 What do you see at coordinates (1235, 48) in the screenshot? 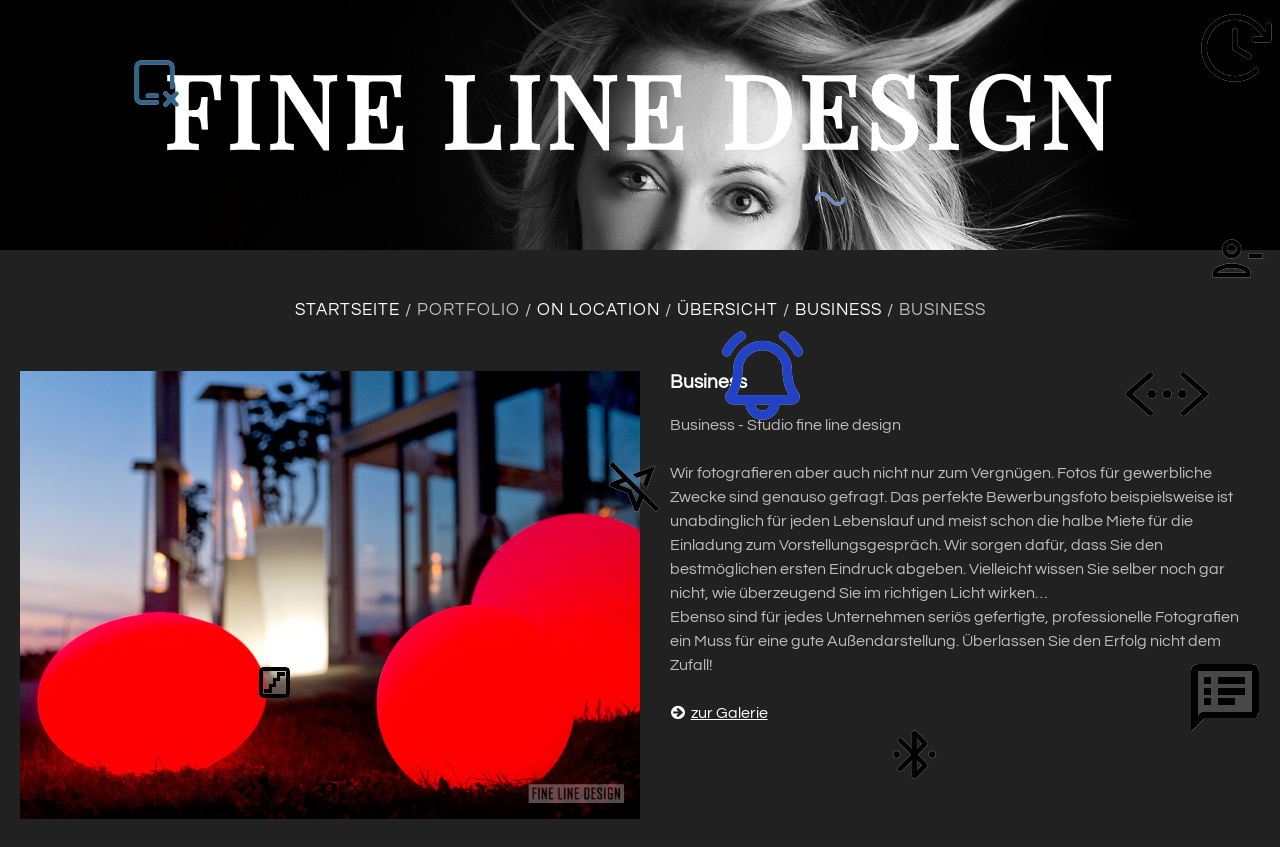
I see `restore to a previous version` at bounding box center [1235, 48].